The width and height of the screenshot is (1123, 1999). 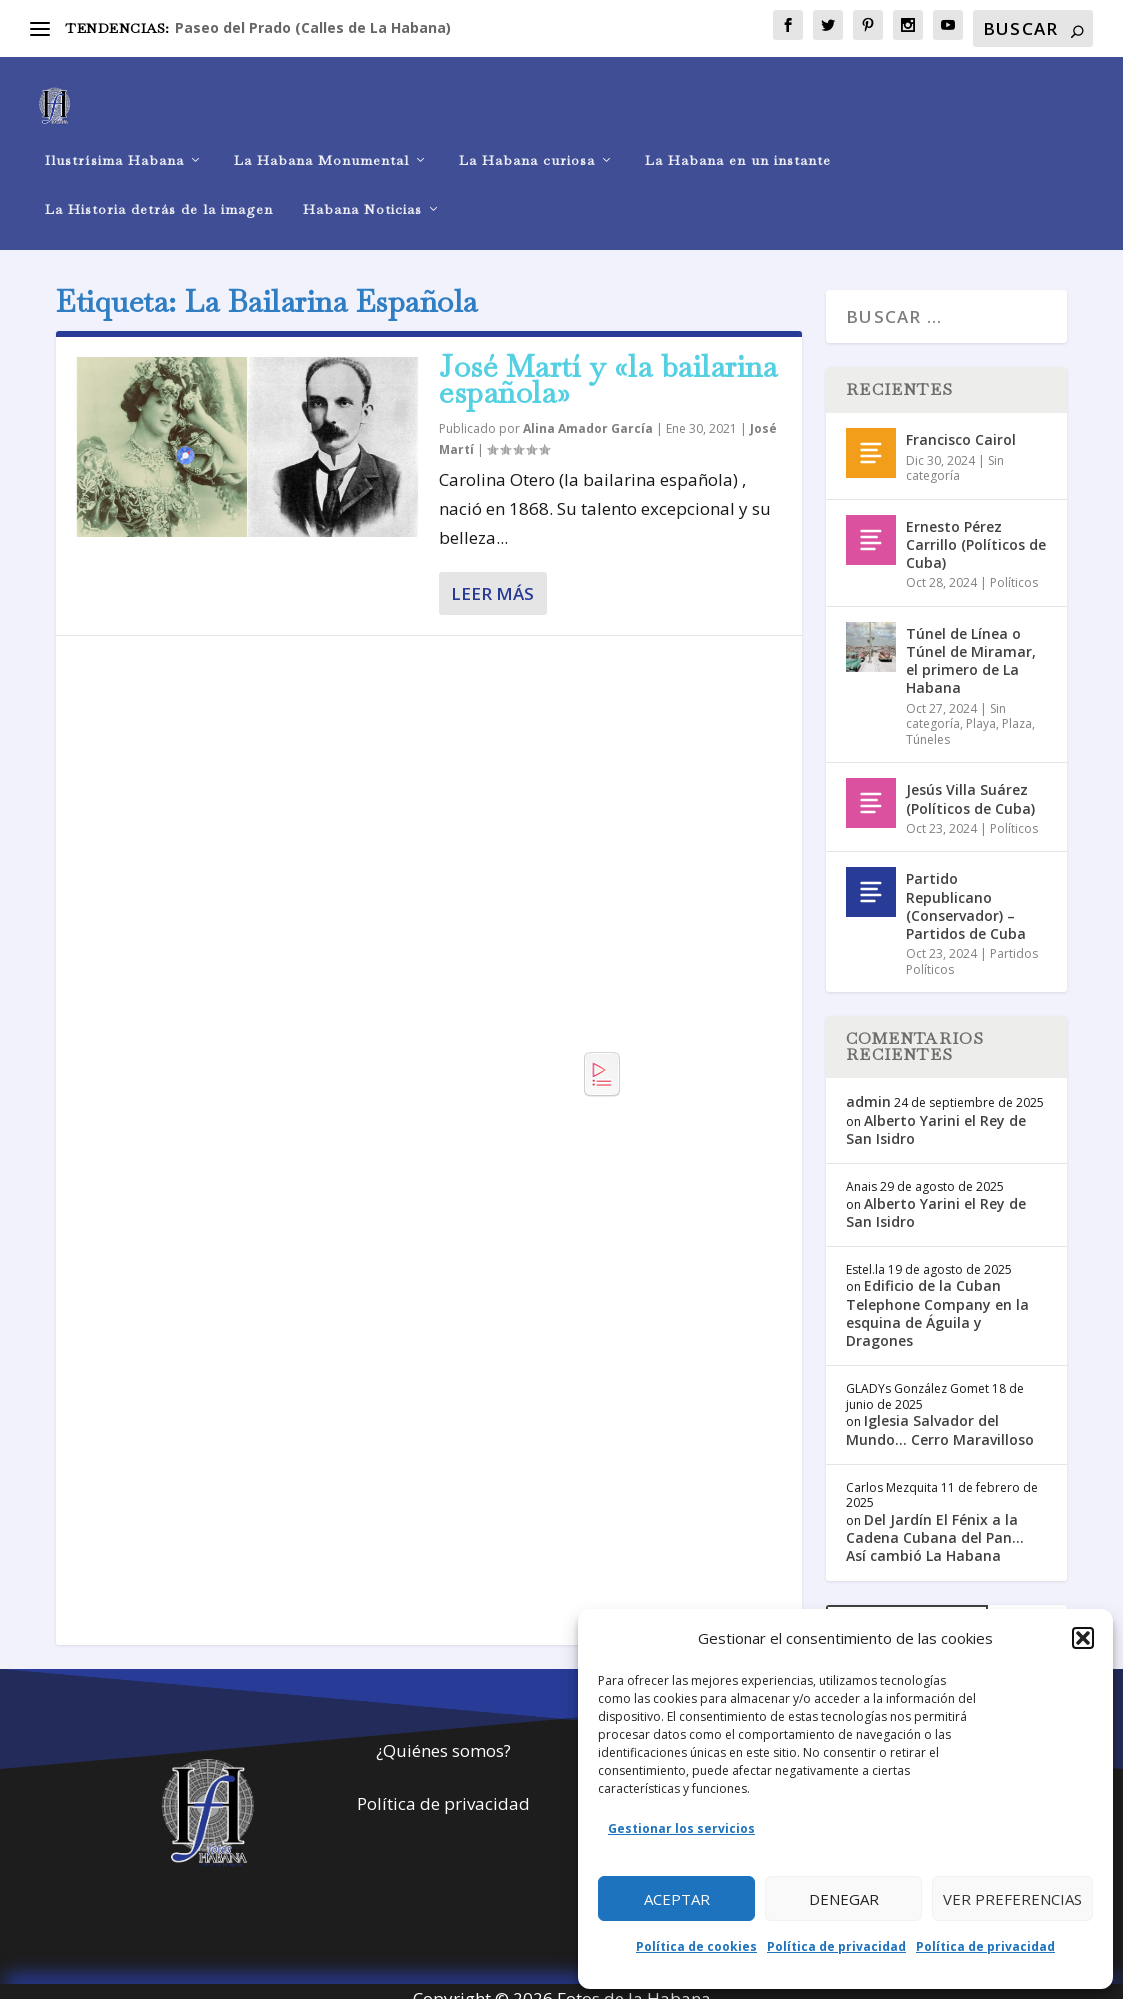 I want to click on open web browser, so click(x=185, y=455).